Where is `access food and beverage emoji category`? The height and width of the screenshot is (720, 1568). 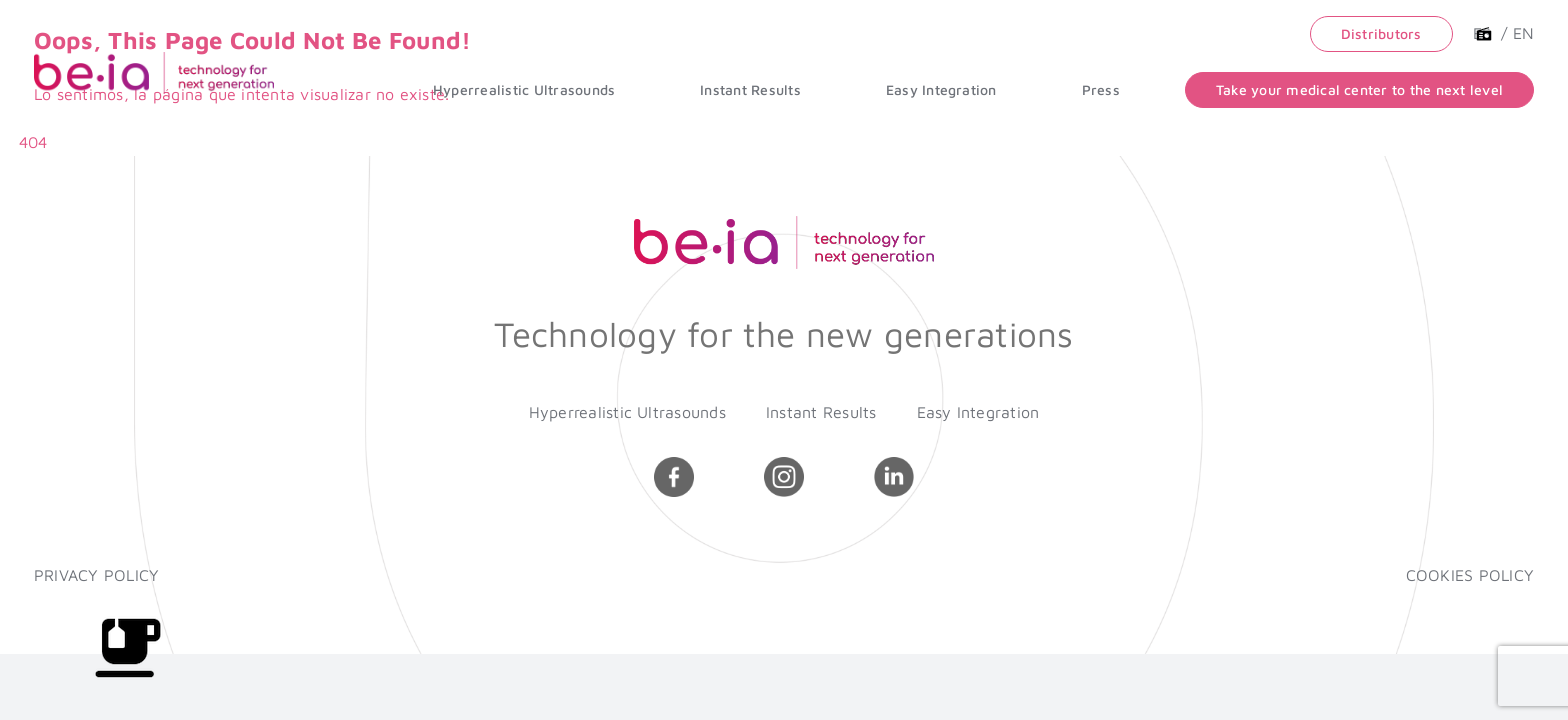 access food and beverage emoji category is located at coordinates (128, 648).